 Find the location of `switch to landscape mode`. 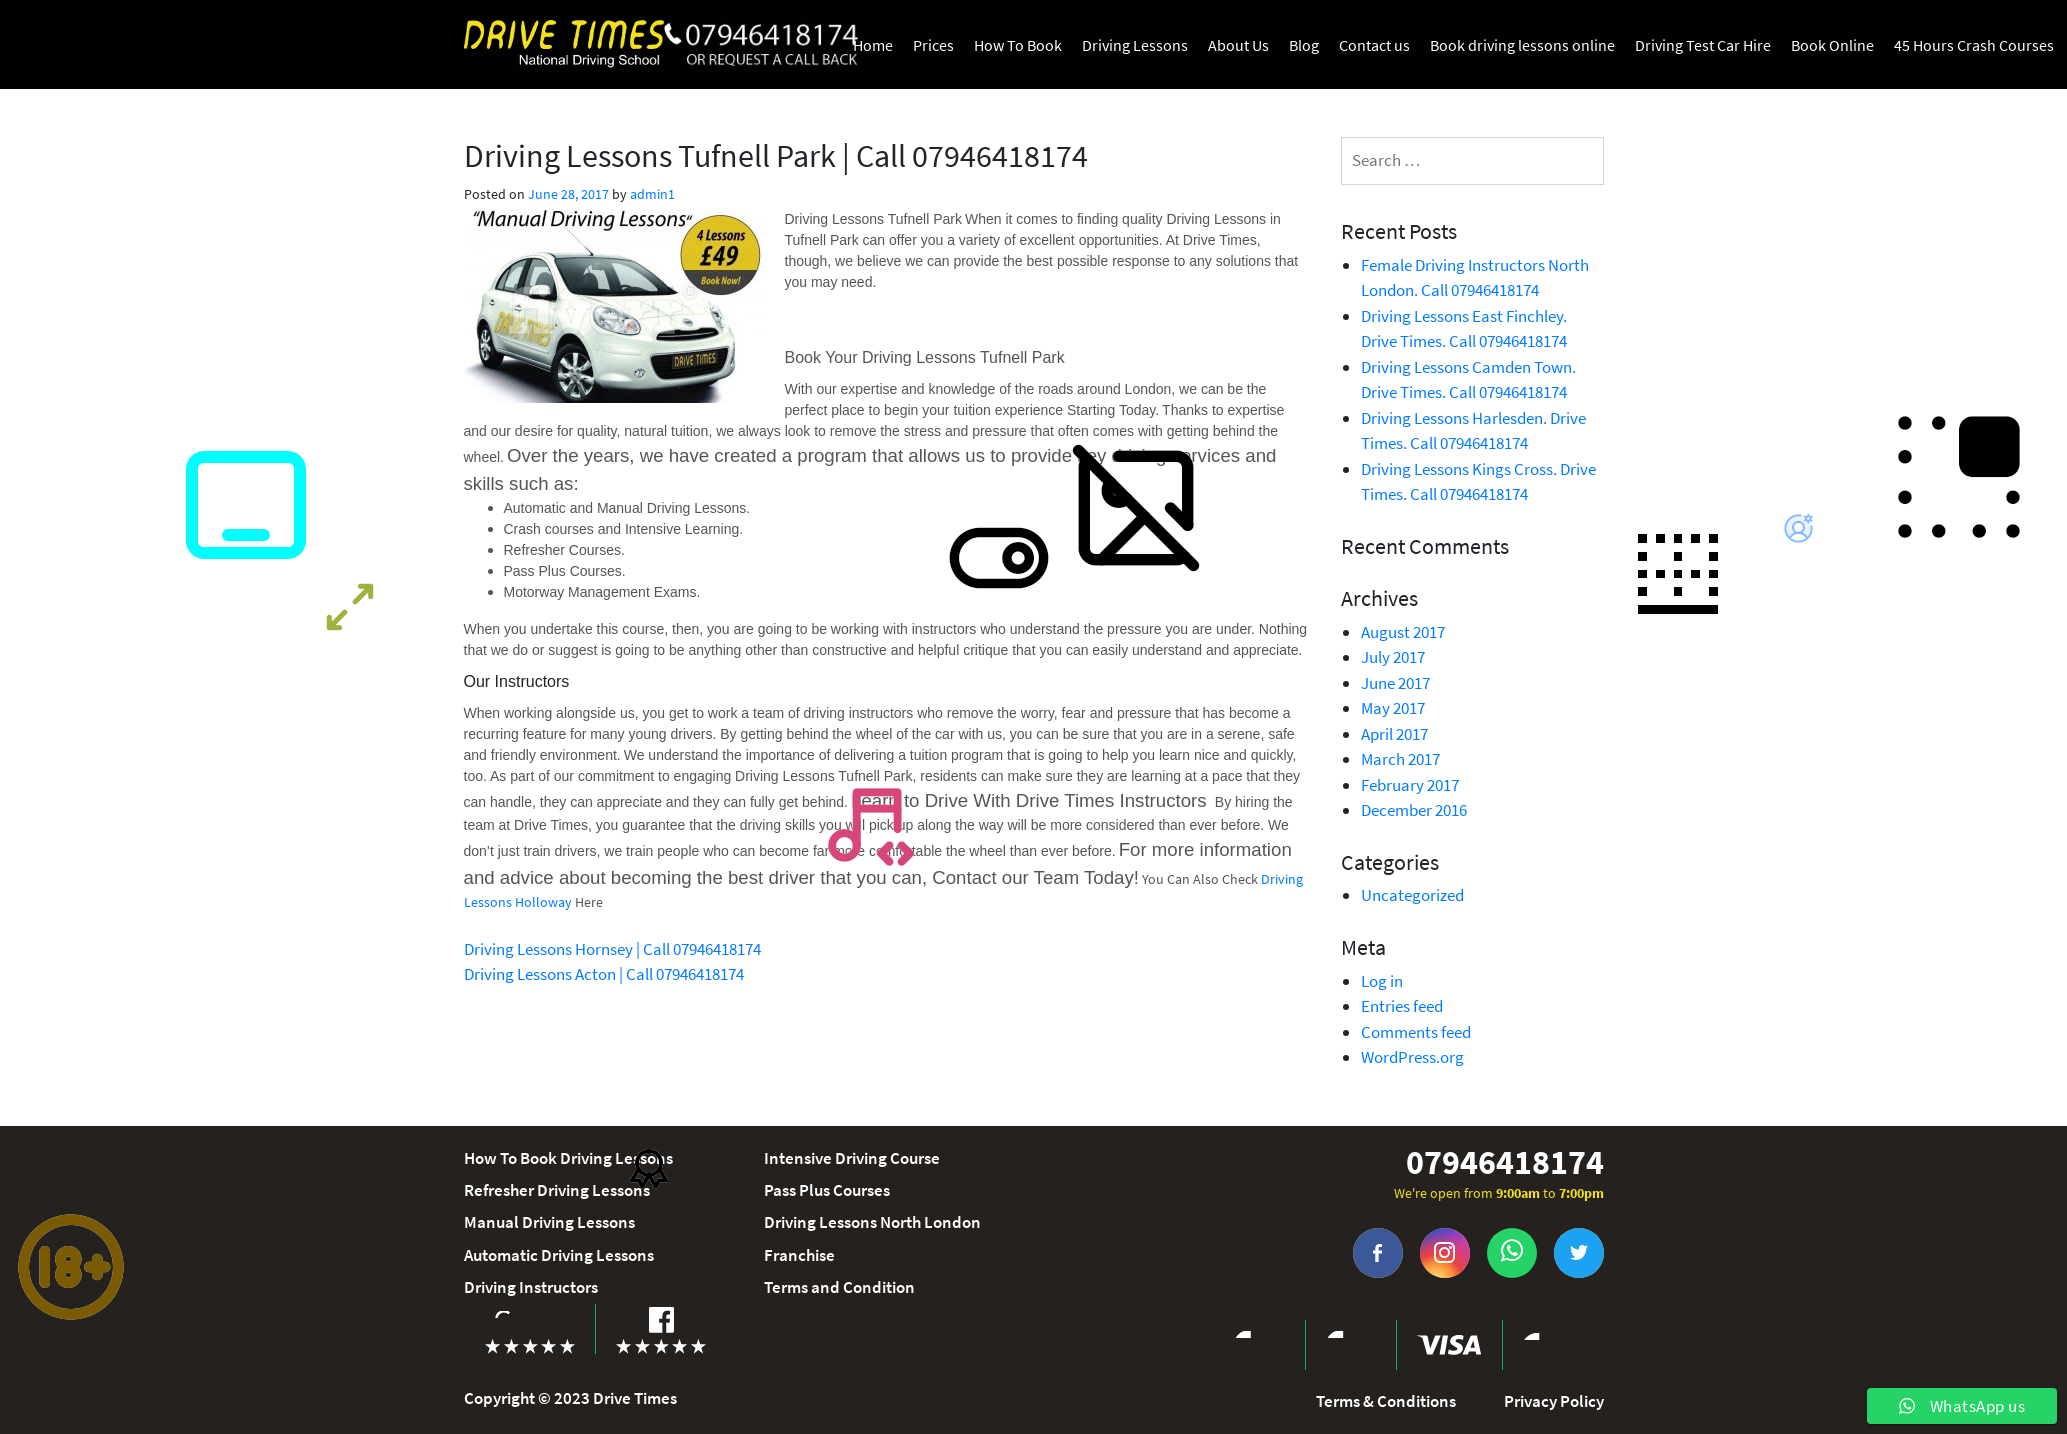

switch to landscape mode is located at coordinates (246, 505).